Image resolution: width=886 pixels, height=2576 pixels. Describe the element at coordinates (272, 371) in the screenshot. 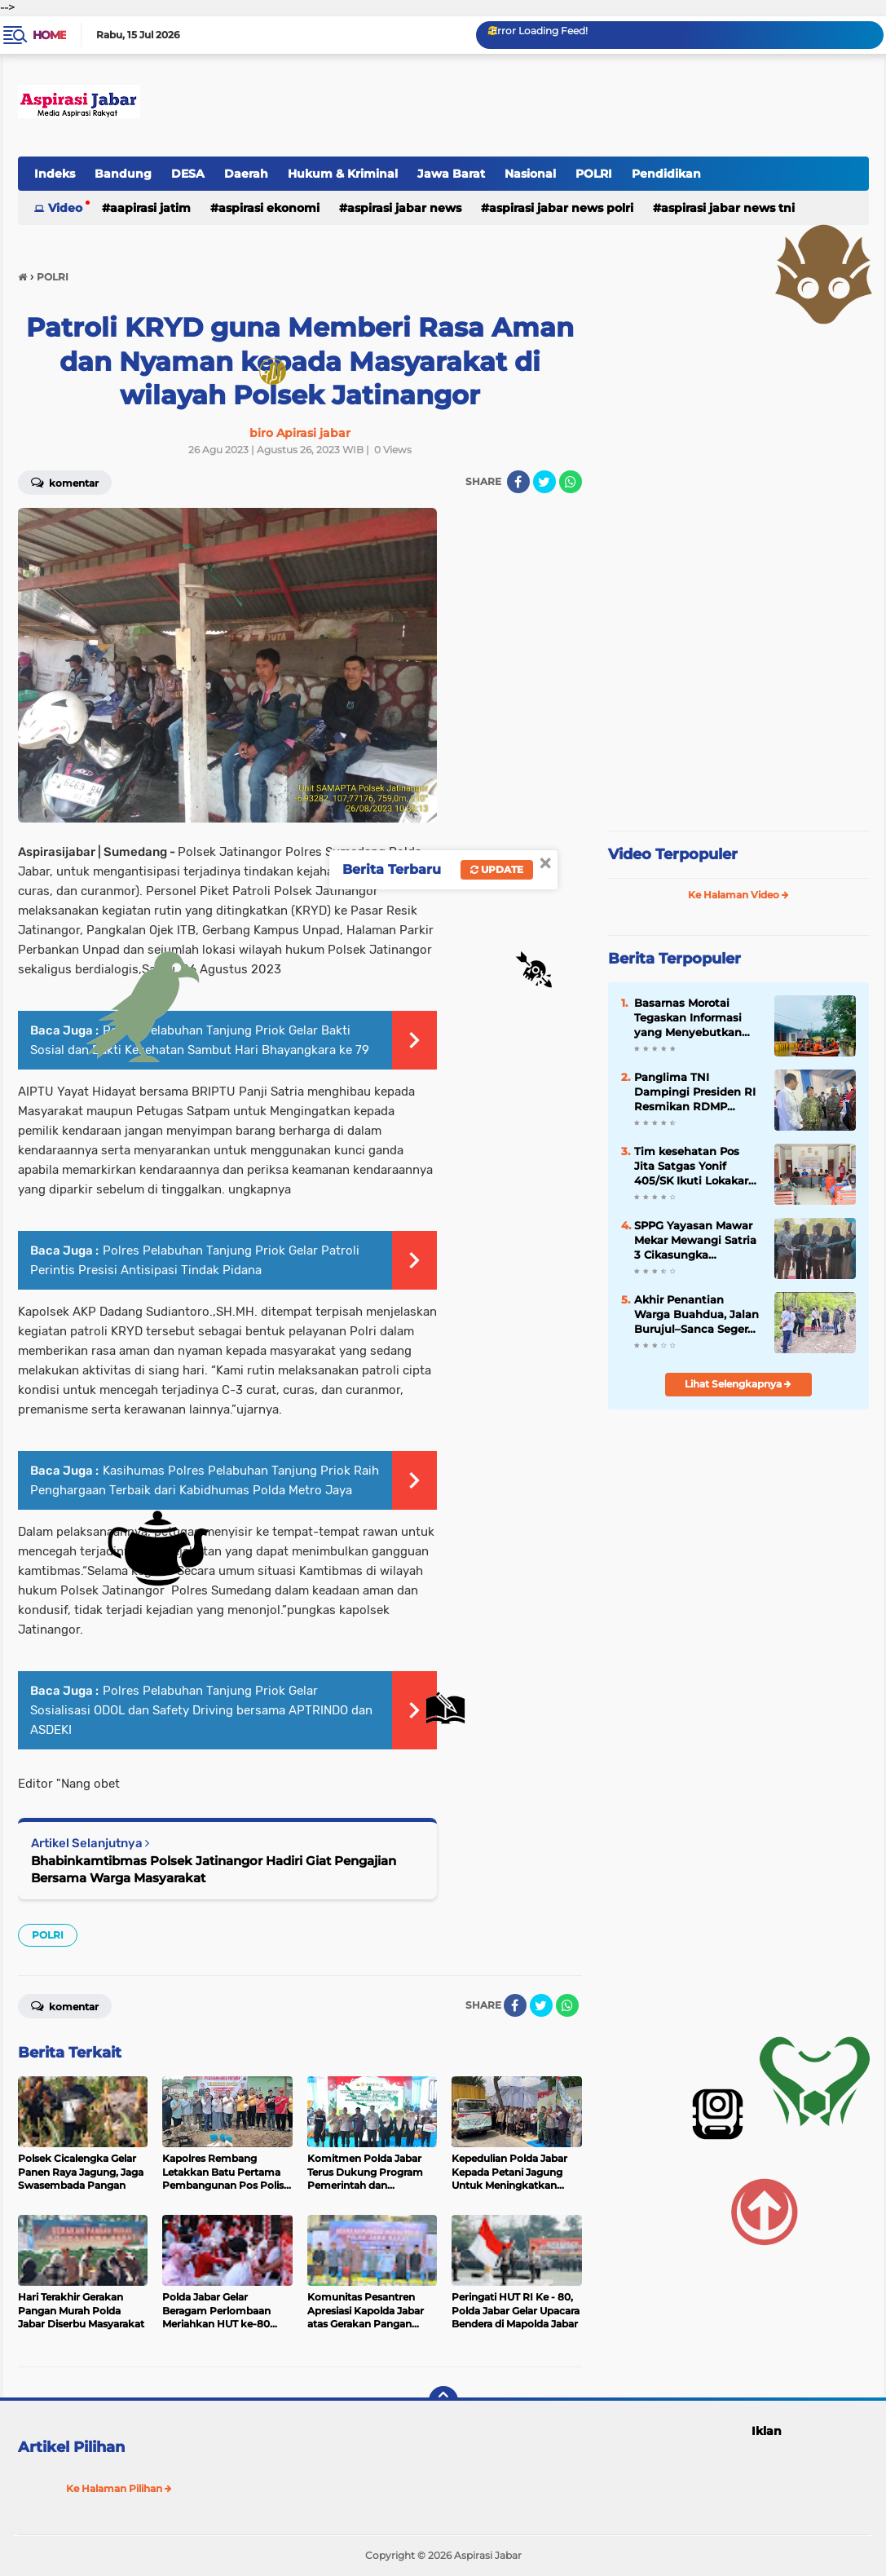

I see `navigate to rocky terrain or mountain area in game` at that location.